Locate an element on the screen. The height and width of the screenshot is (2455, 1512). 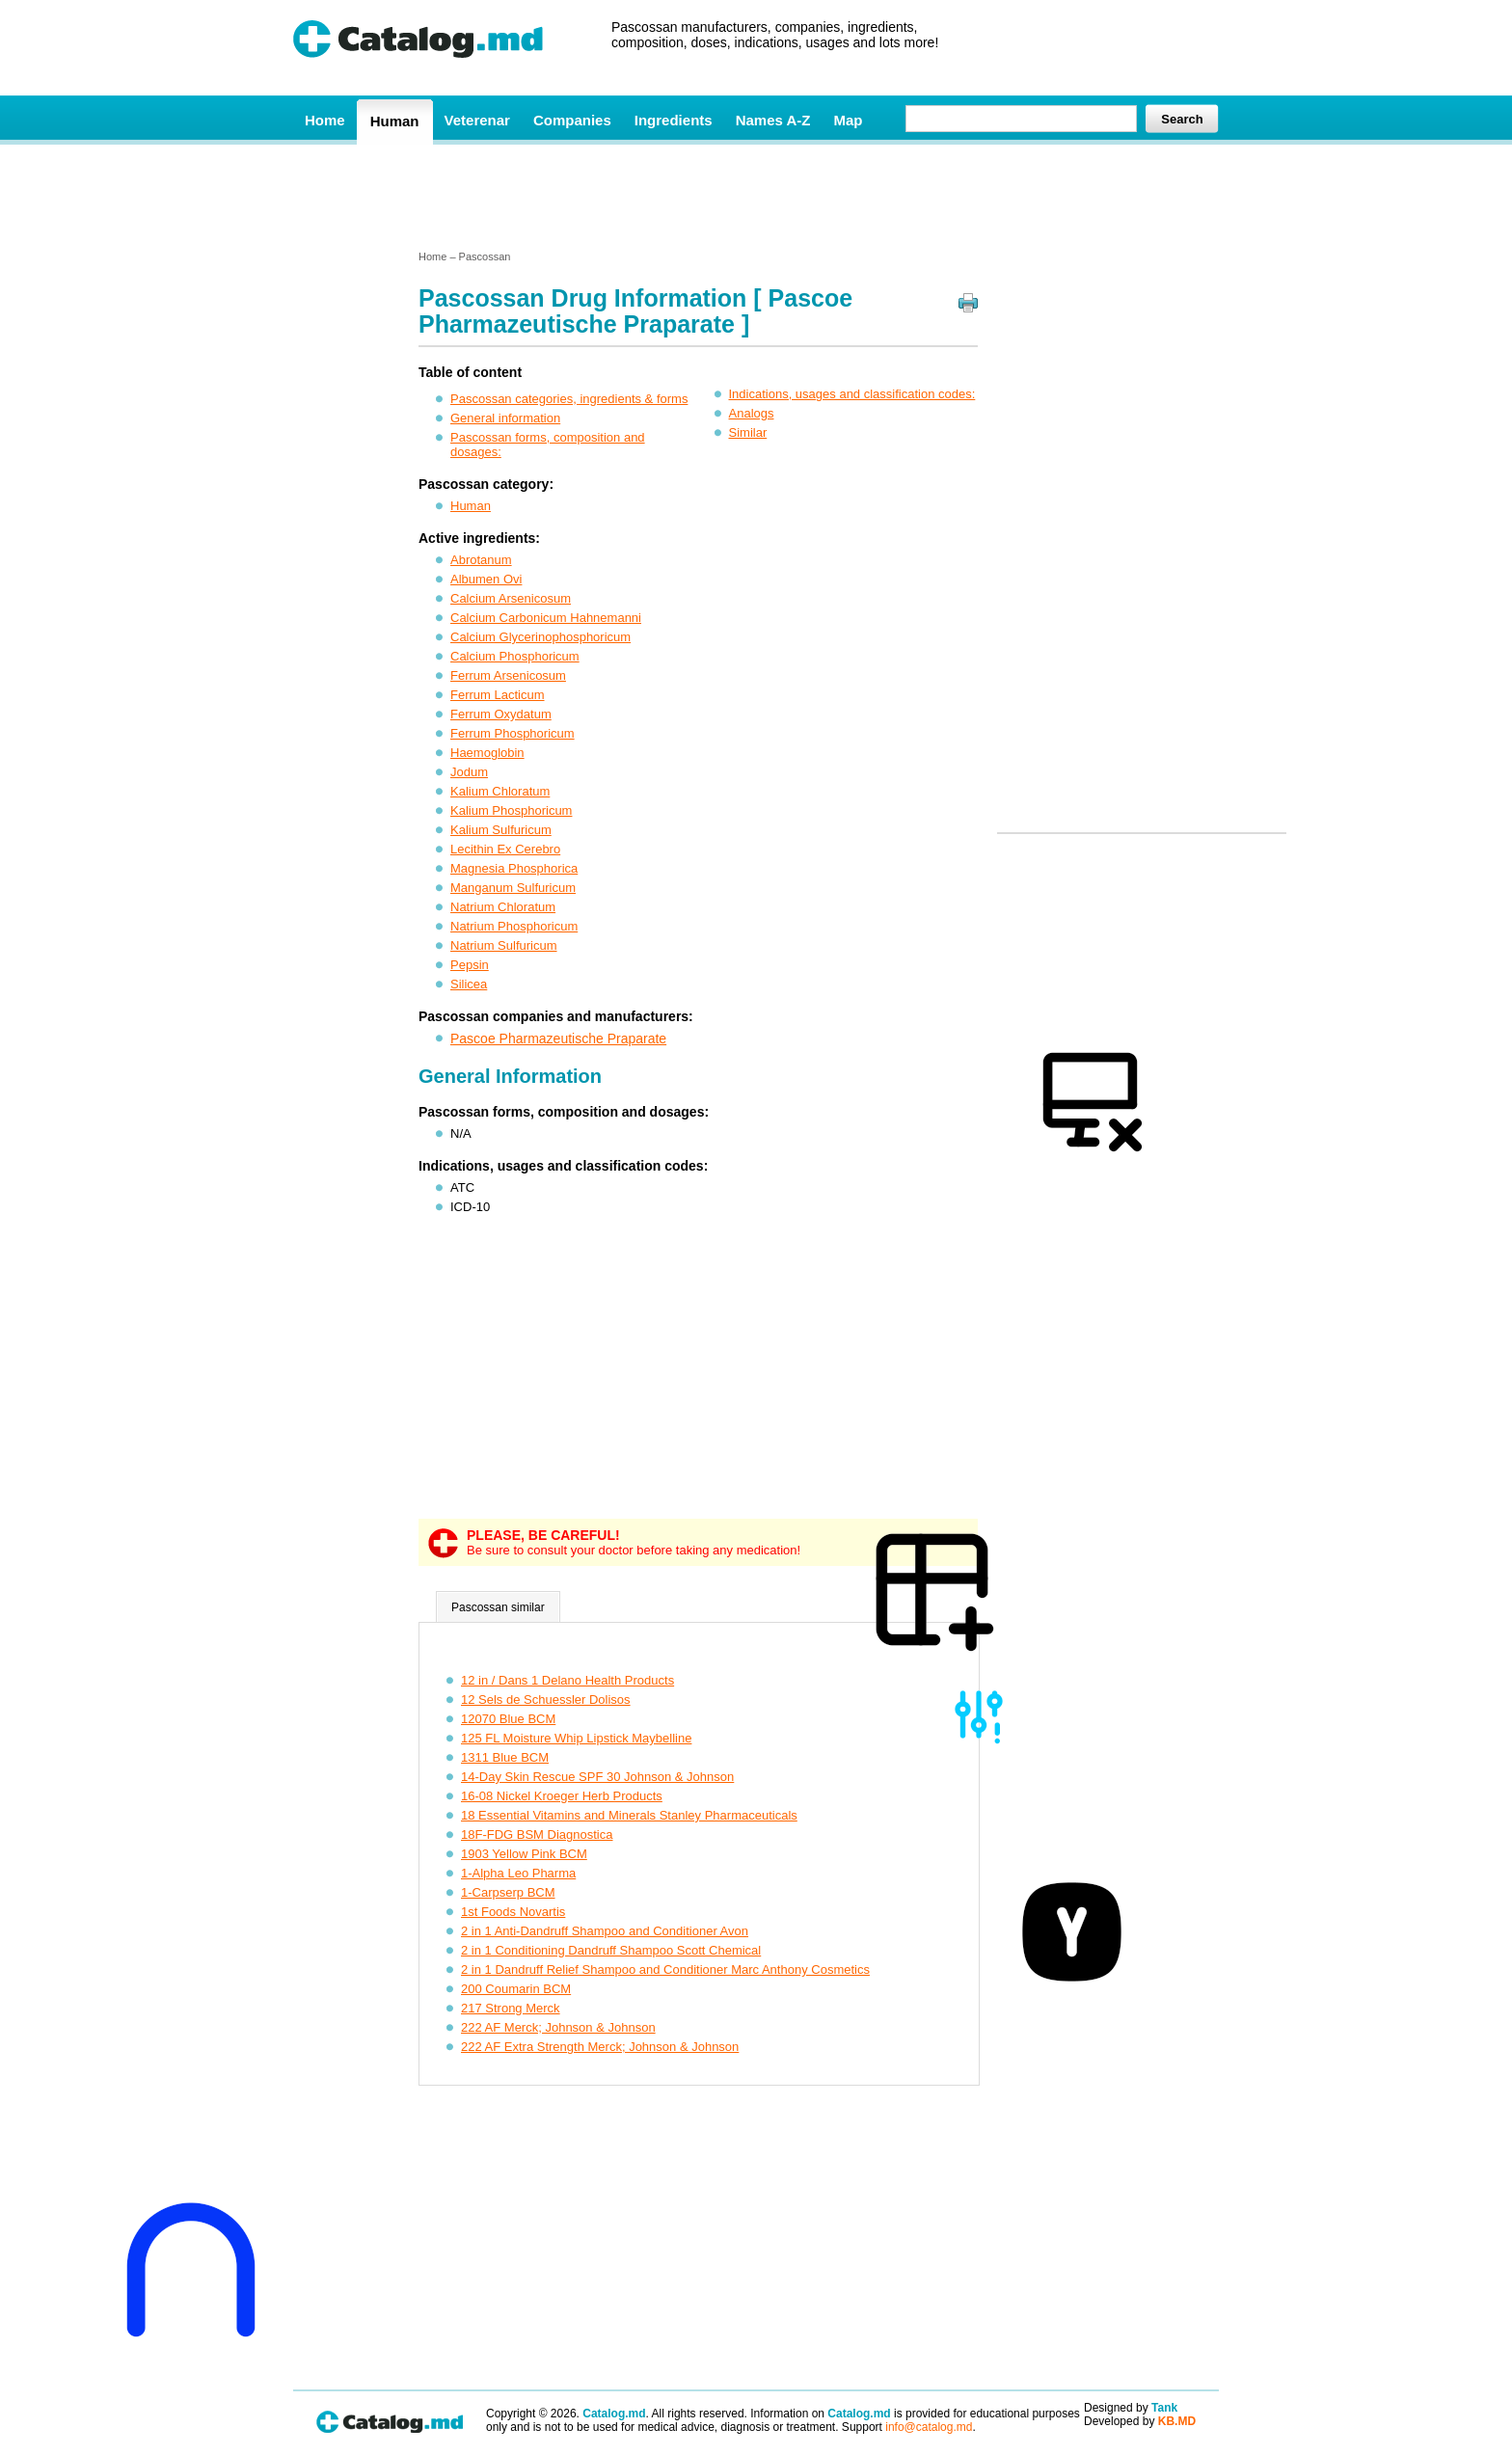
indicates set intersection in a data or math application is located at coordinates (191, 2273).